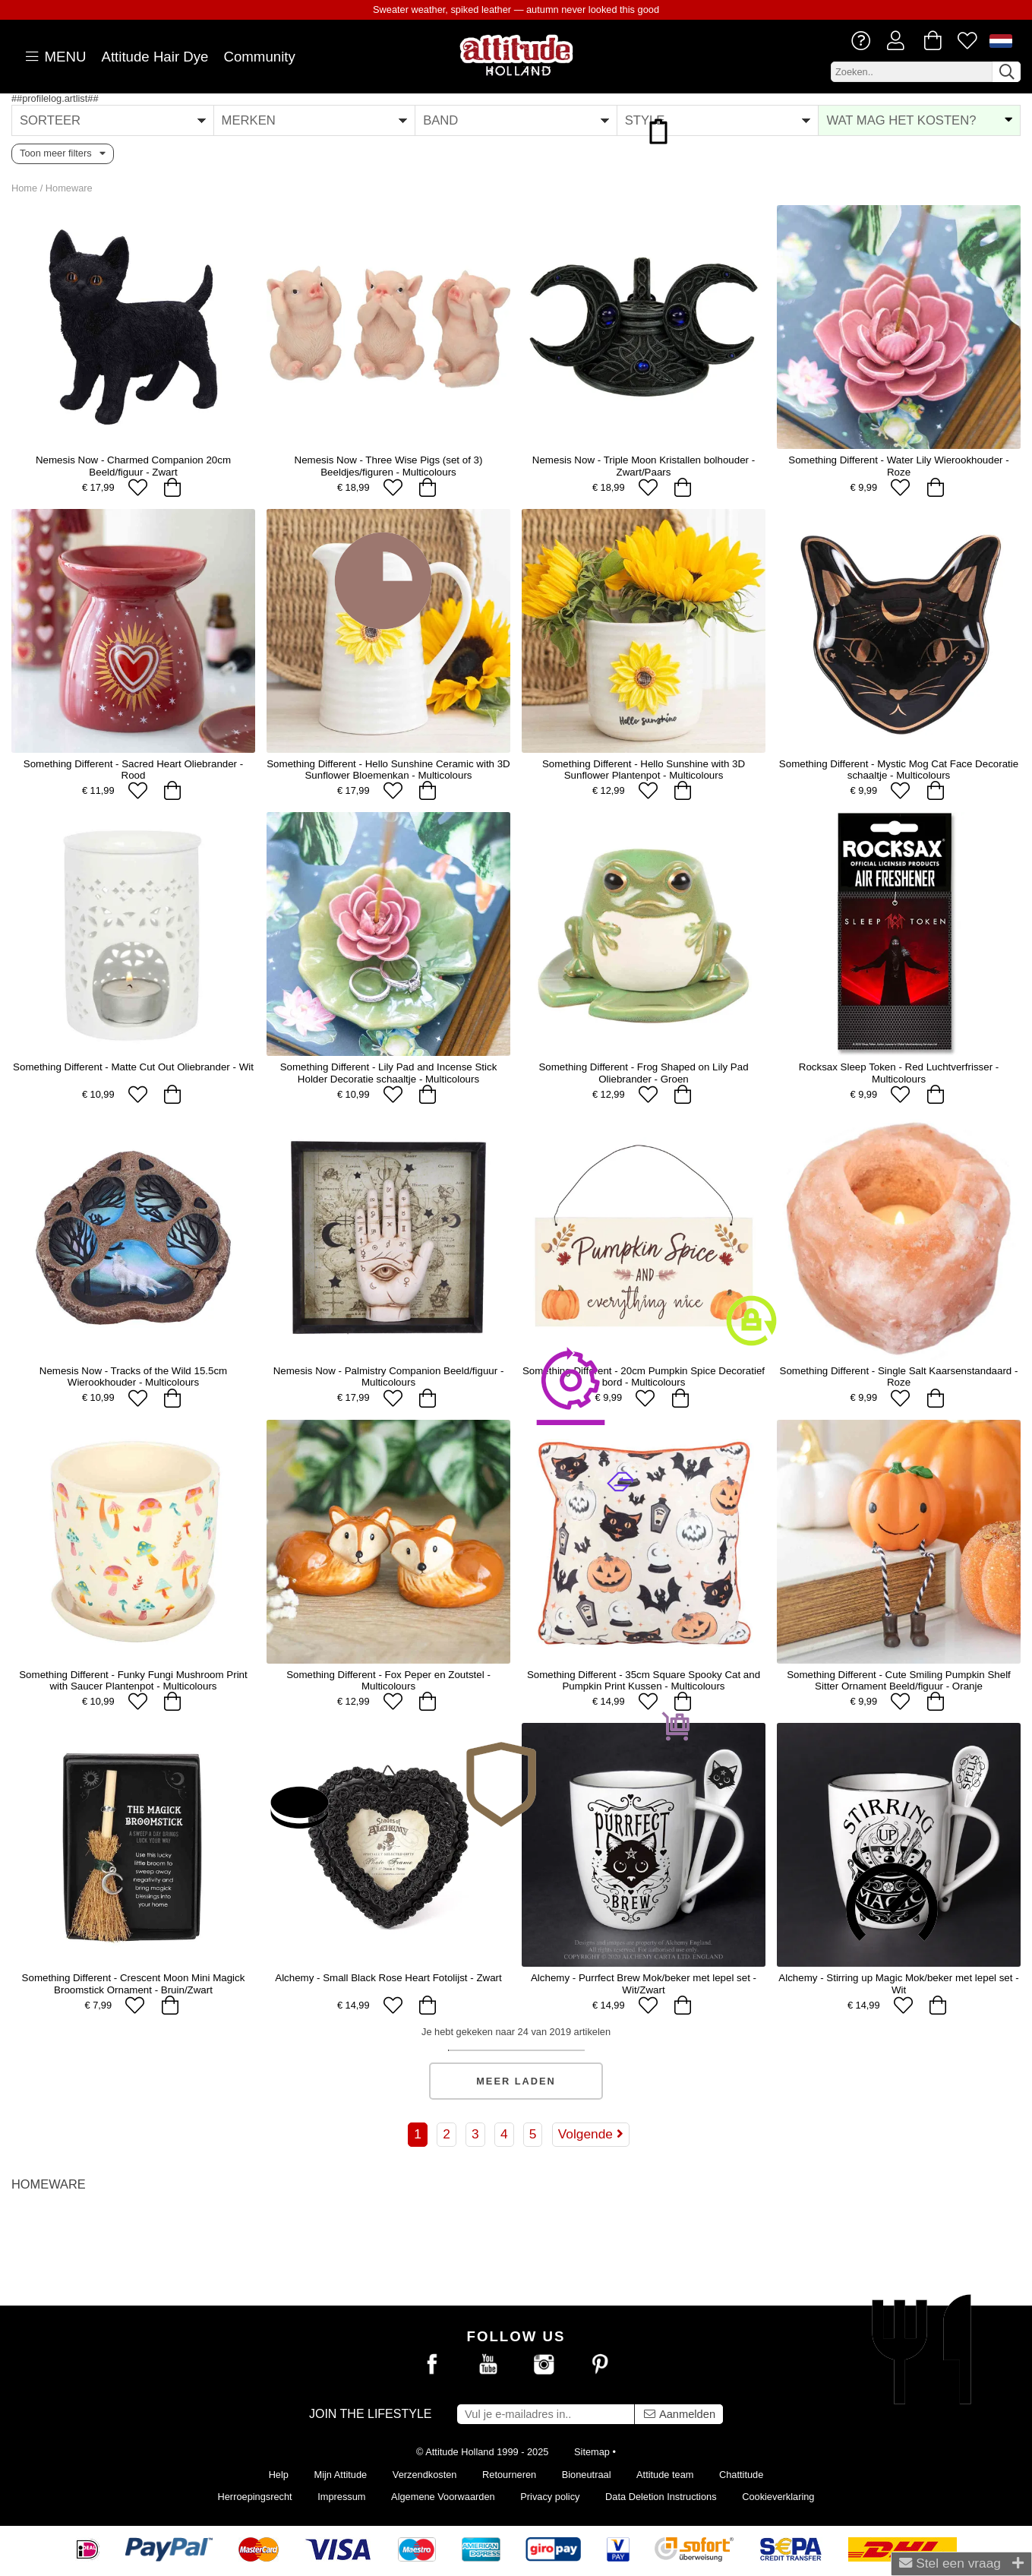 Image resolution: width=1032 pixels, height=2576 pixels. I want to click on view your luggage or baggage information, so click(677, 1725).